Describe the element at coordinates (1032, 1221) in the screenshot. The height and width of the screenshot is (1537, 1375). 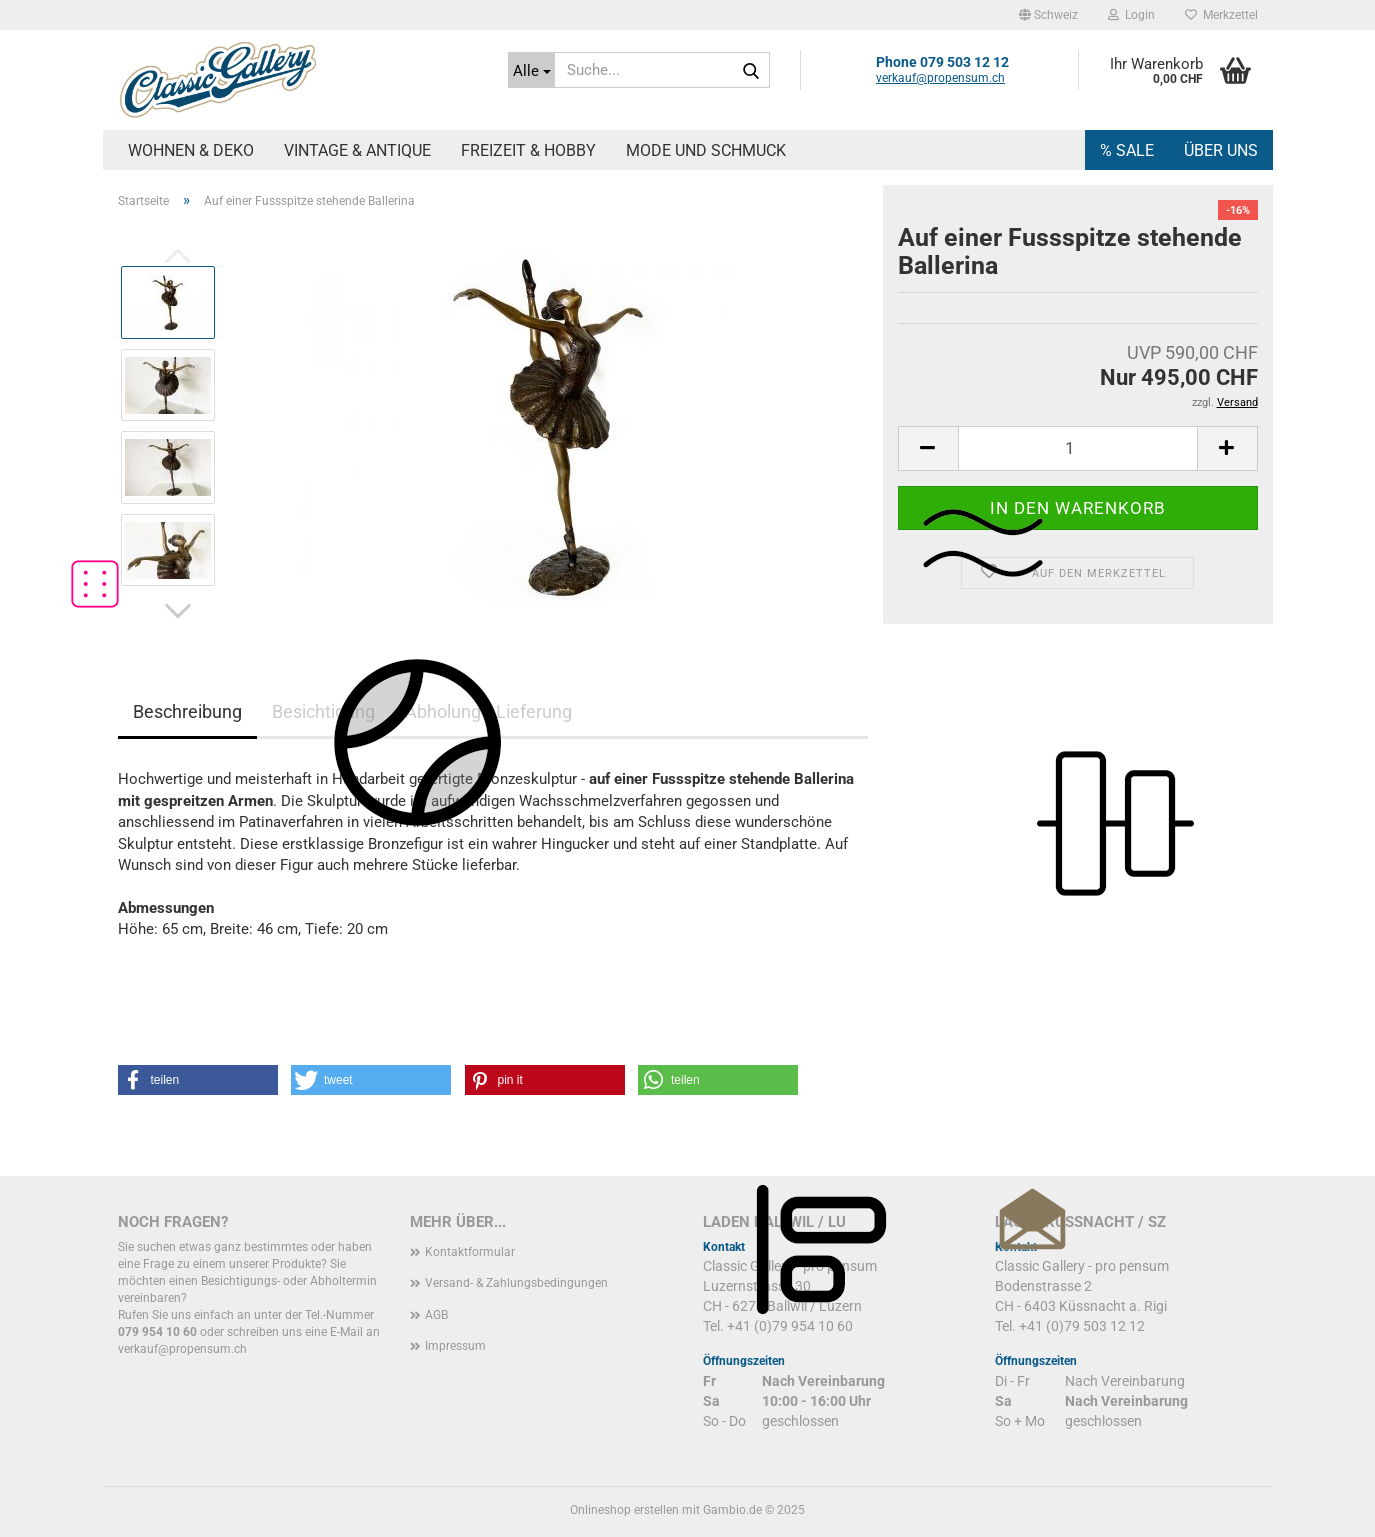
I see `view an opened or read email message` at that location.